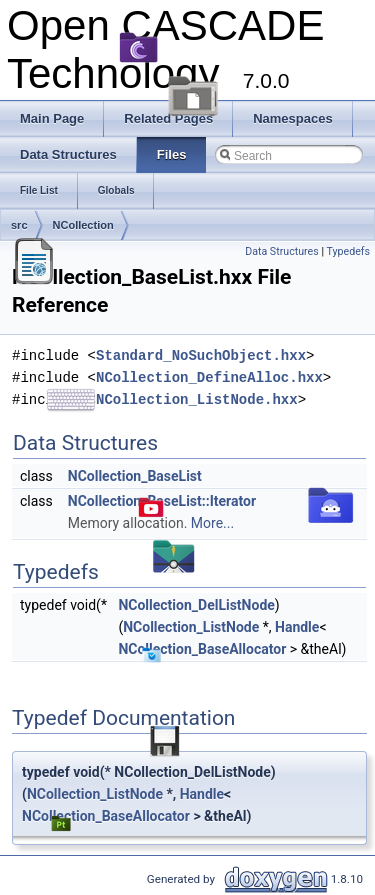 This screenshot has width=375, height=895. What do you see at coordinates (330, 506) in the screenshot?
I see `open folder containing discord bot files` at bounding box center [330, 506].